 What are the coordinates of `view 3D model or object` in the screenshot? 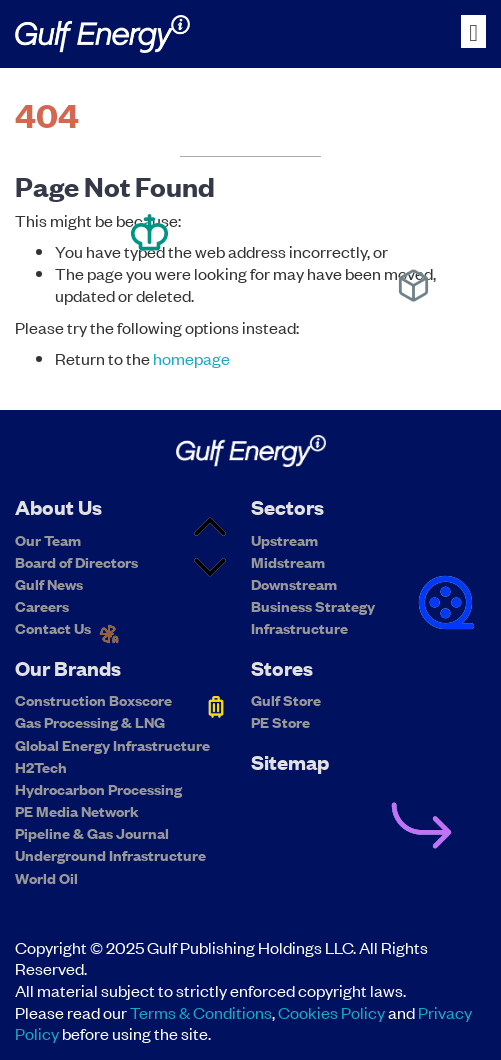 It's located at (413, 285).